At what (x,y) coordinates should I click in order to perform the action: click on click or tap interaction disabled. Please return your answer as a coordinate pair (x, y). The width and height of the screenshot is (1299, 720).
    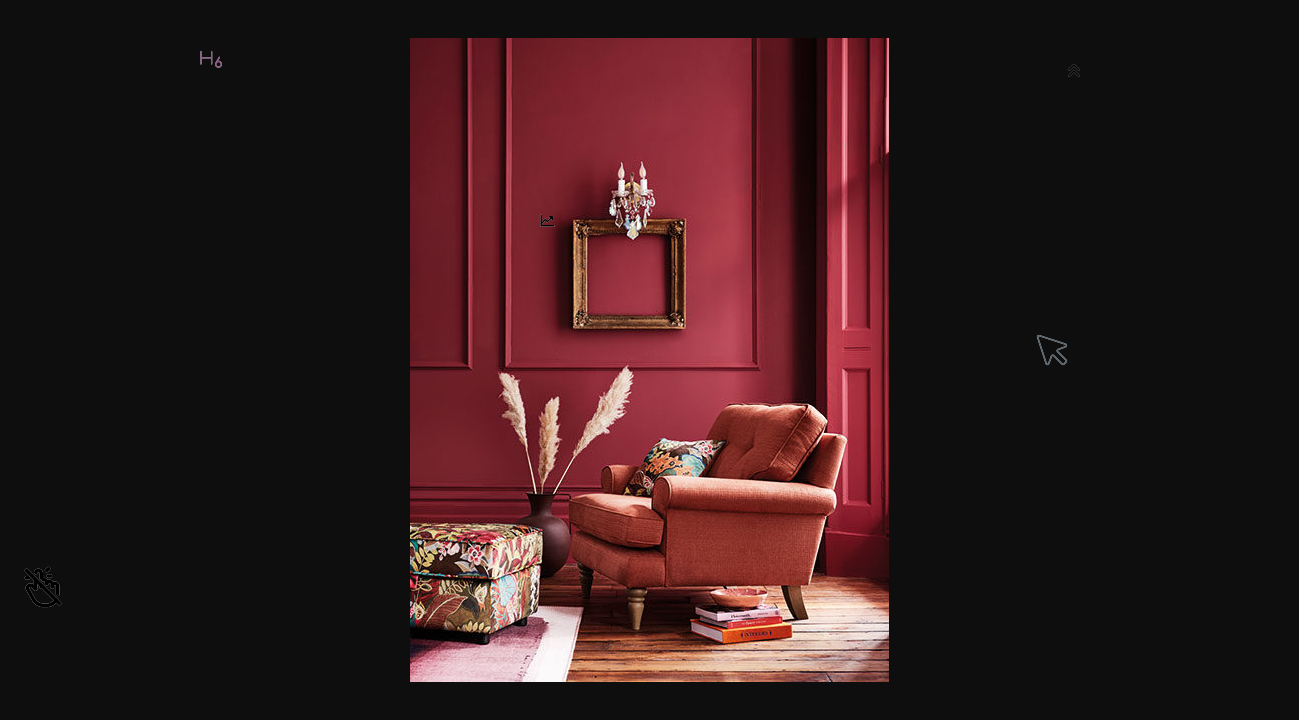
    Looking at the image, I should click on (43, 587).